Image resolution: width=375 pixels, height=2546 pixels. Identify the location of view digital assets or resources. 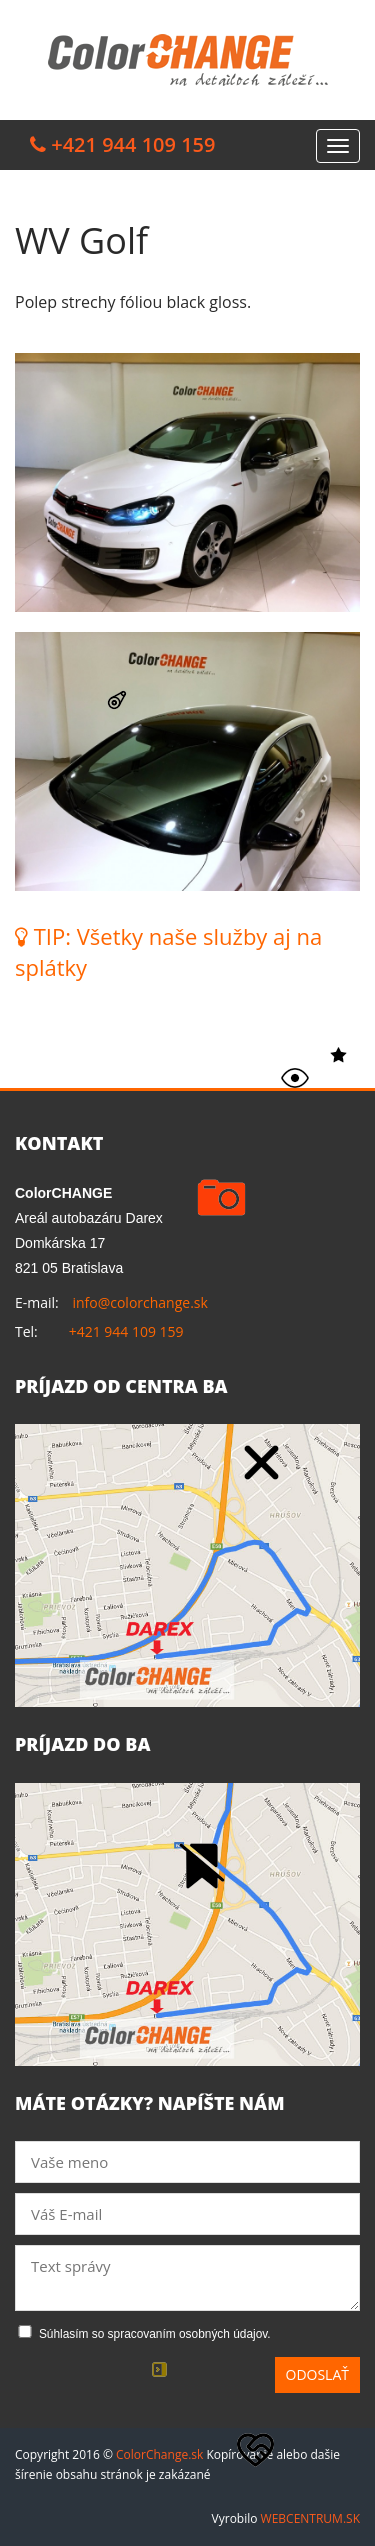
(117, 700).